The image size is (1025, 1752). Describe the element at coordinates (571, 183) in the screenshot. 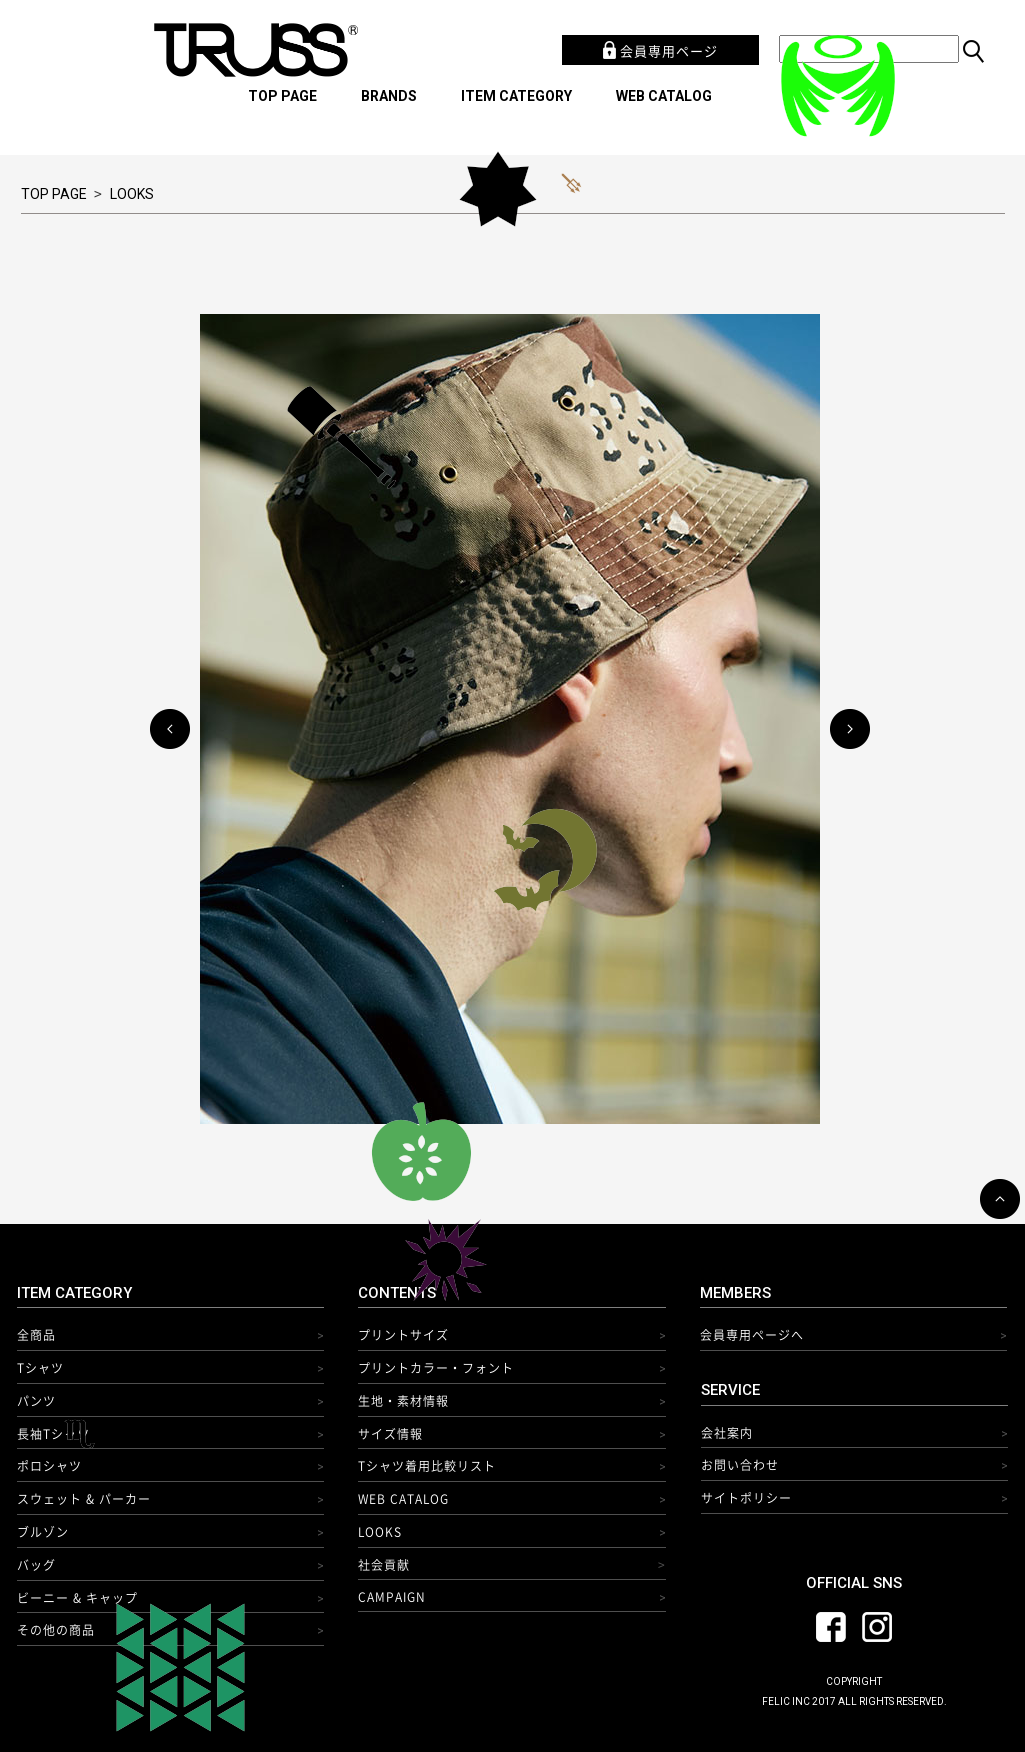

I see `select the trident weapon` at that location.